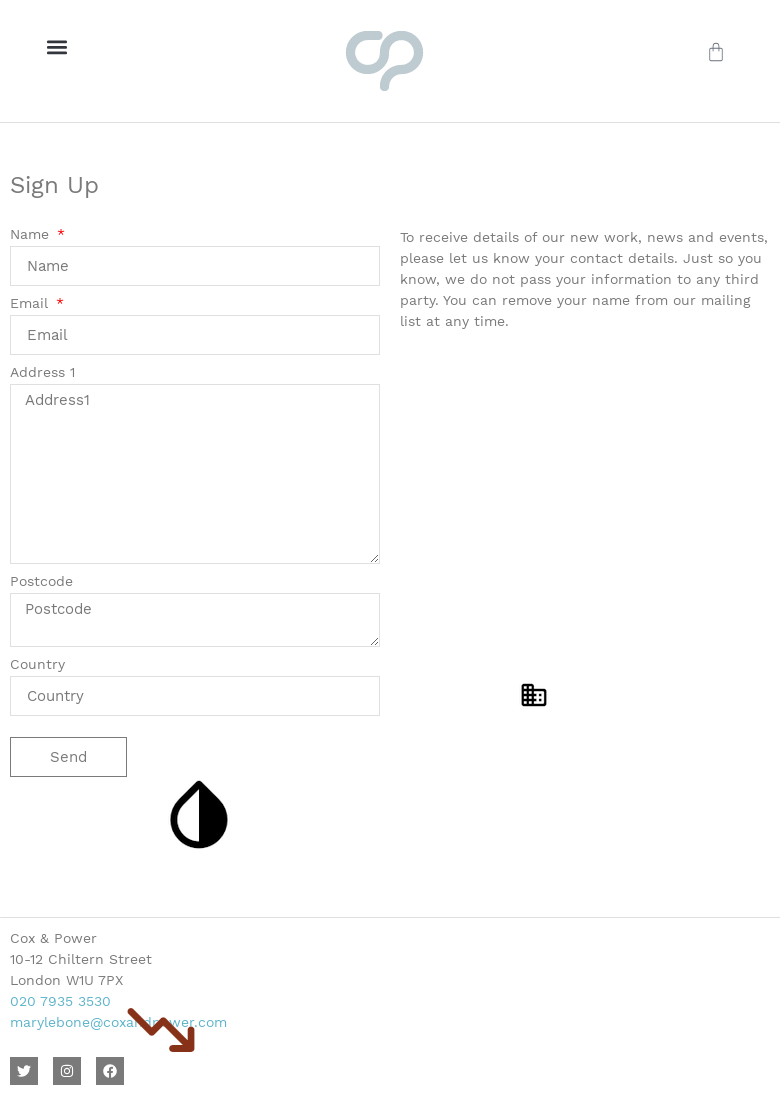  What do you see at coordinates (161, 1030) in the screenshot?
I see `indicates a declining trend or decrease in value` at bounding box center [161, 1030].